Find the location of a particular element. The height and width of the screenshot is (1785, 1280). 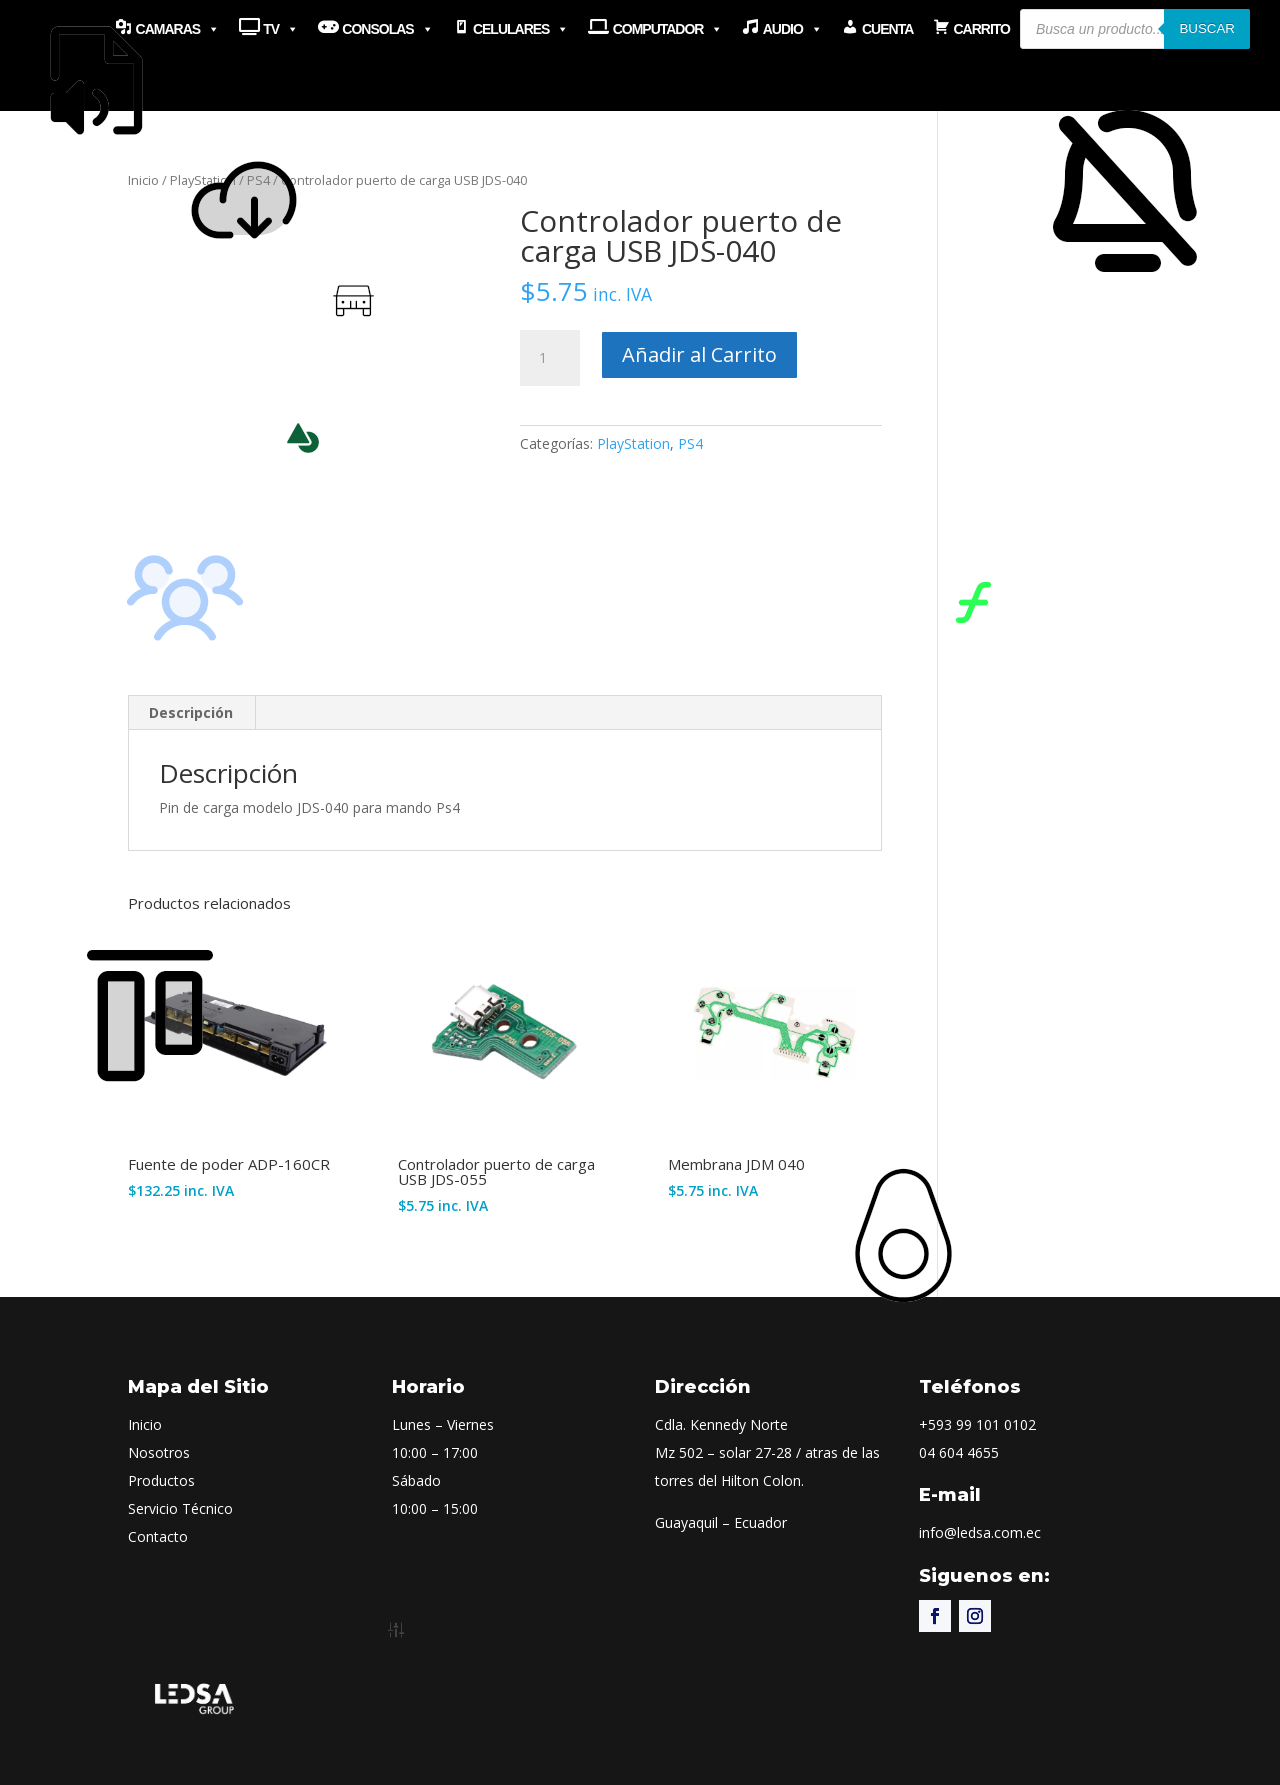

open an audio file is located at coordinates (96, 80).